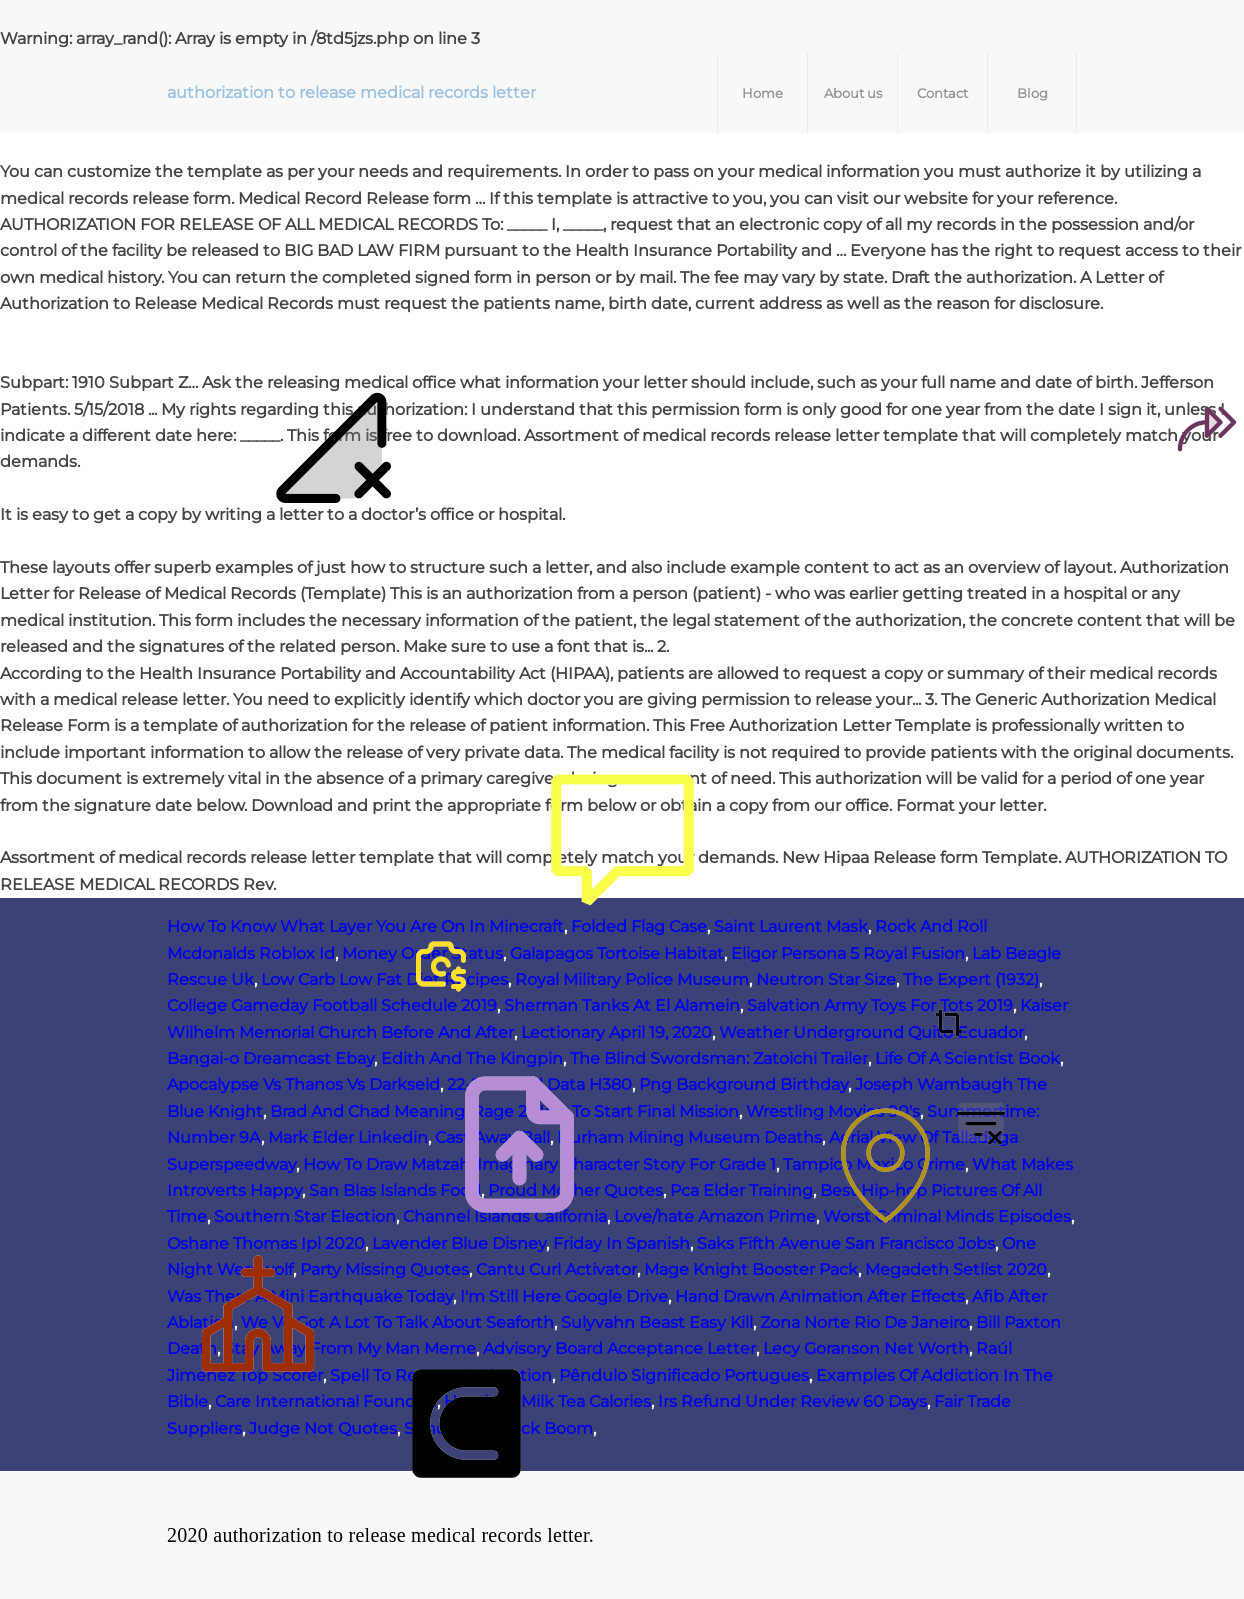  I want to click on crop or resize an image, so click(949, 1023).